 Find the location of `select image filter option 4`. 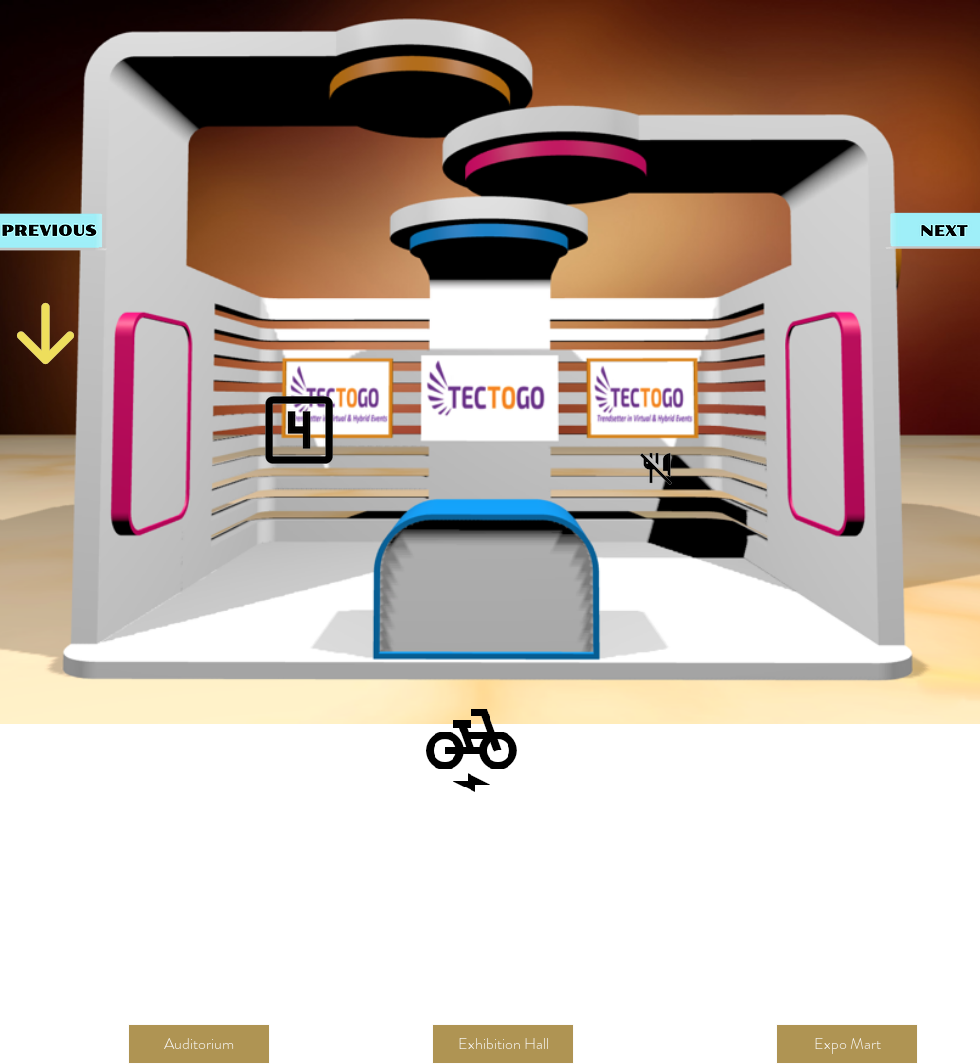

select image filter option 4 is located at coordinates (299, 430).